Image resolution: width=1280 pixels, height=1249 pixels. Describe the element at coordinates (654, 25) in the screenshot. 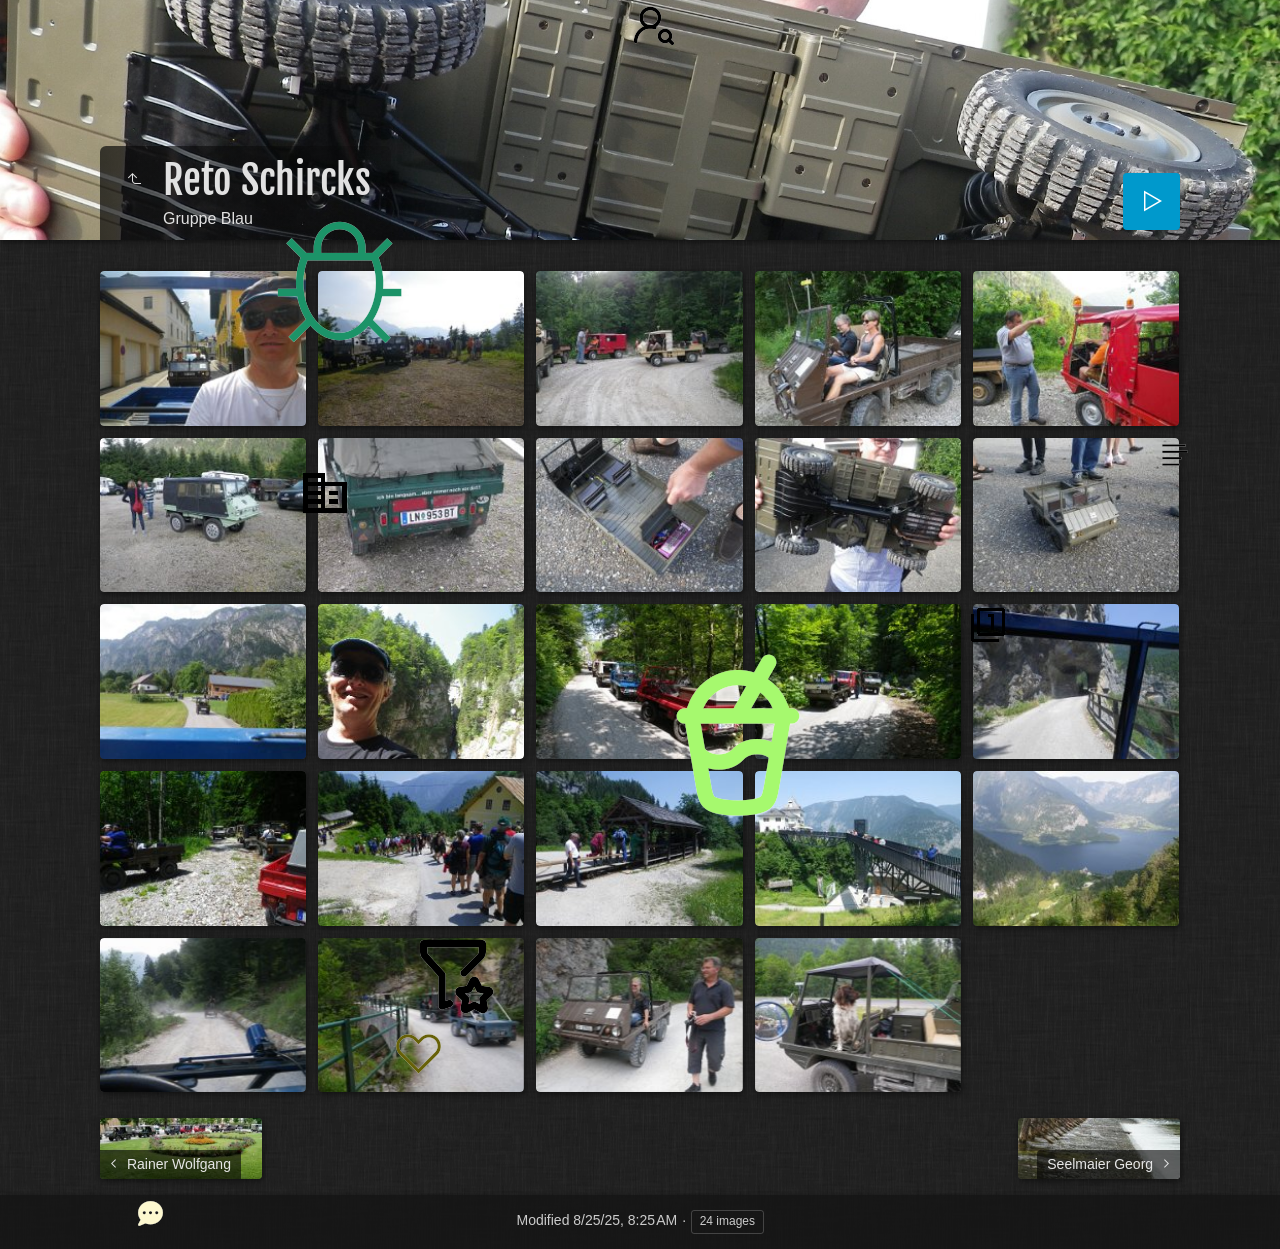

I see `search for a user or contact` at that location.